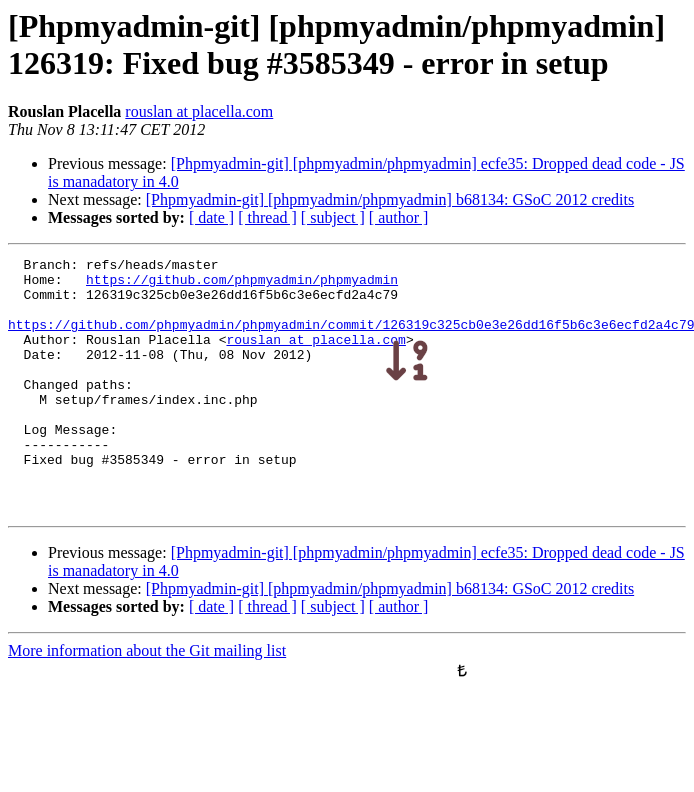 This screenshot has width=694, height=792. I want to click on sort numbers in descending order, so click(407, 360).